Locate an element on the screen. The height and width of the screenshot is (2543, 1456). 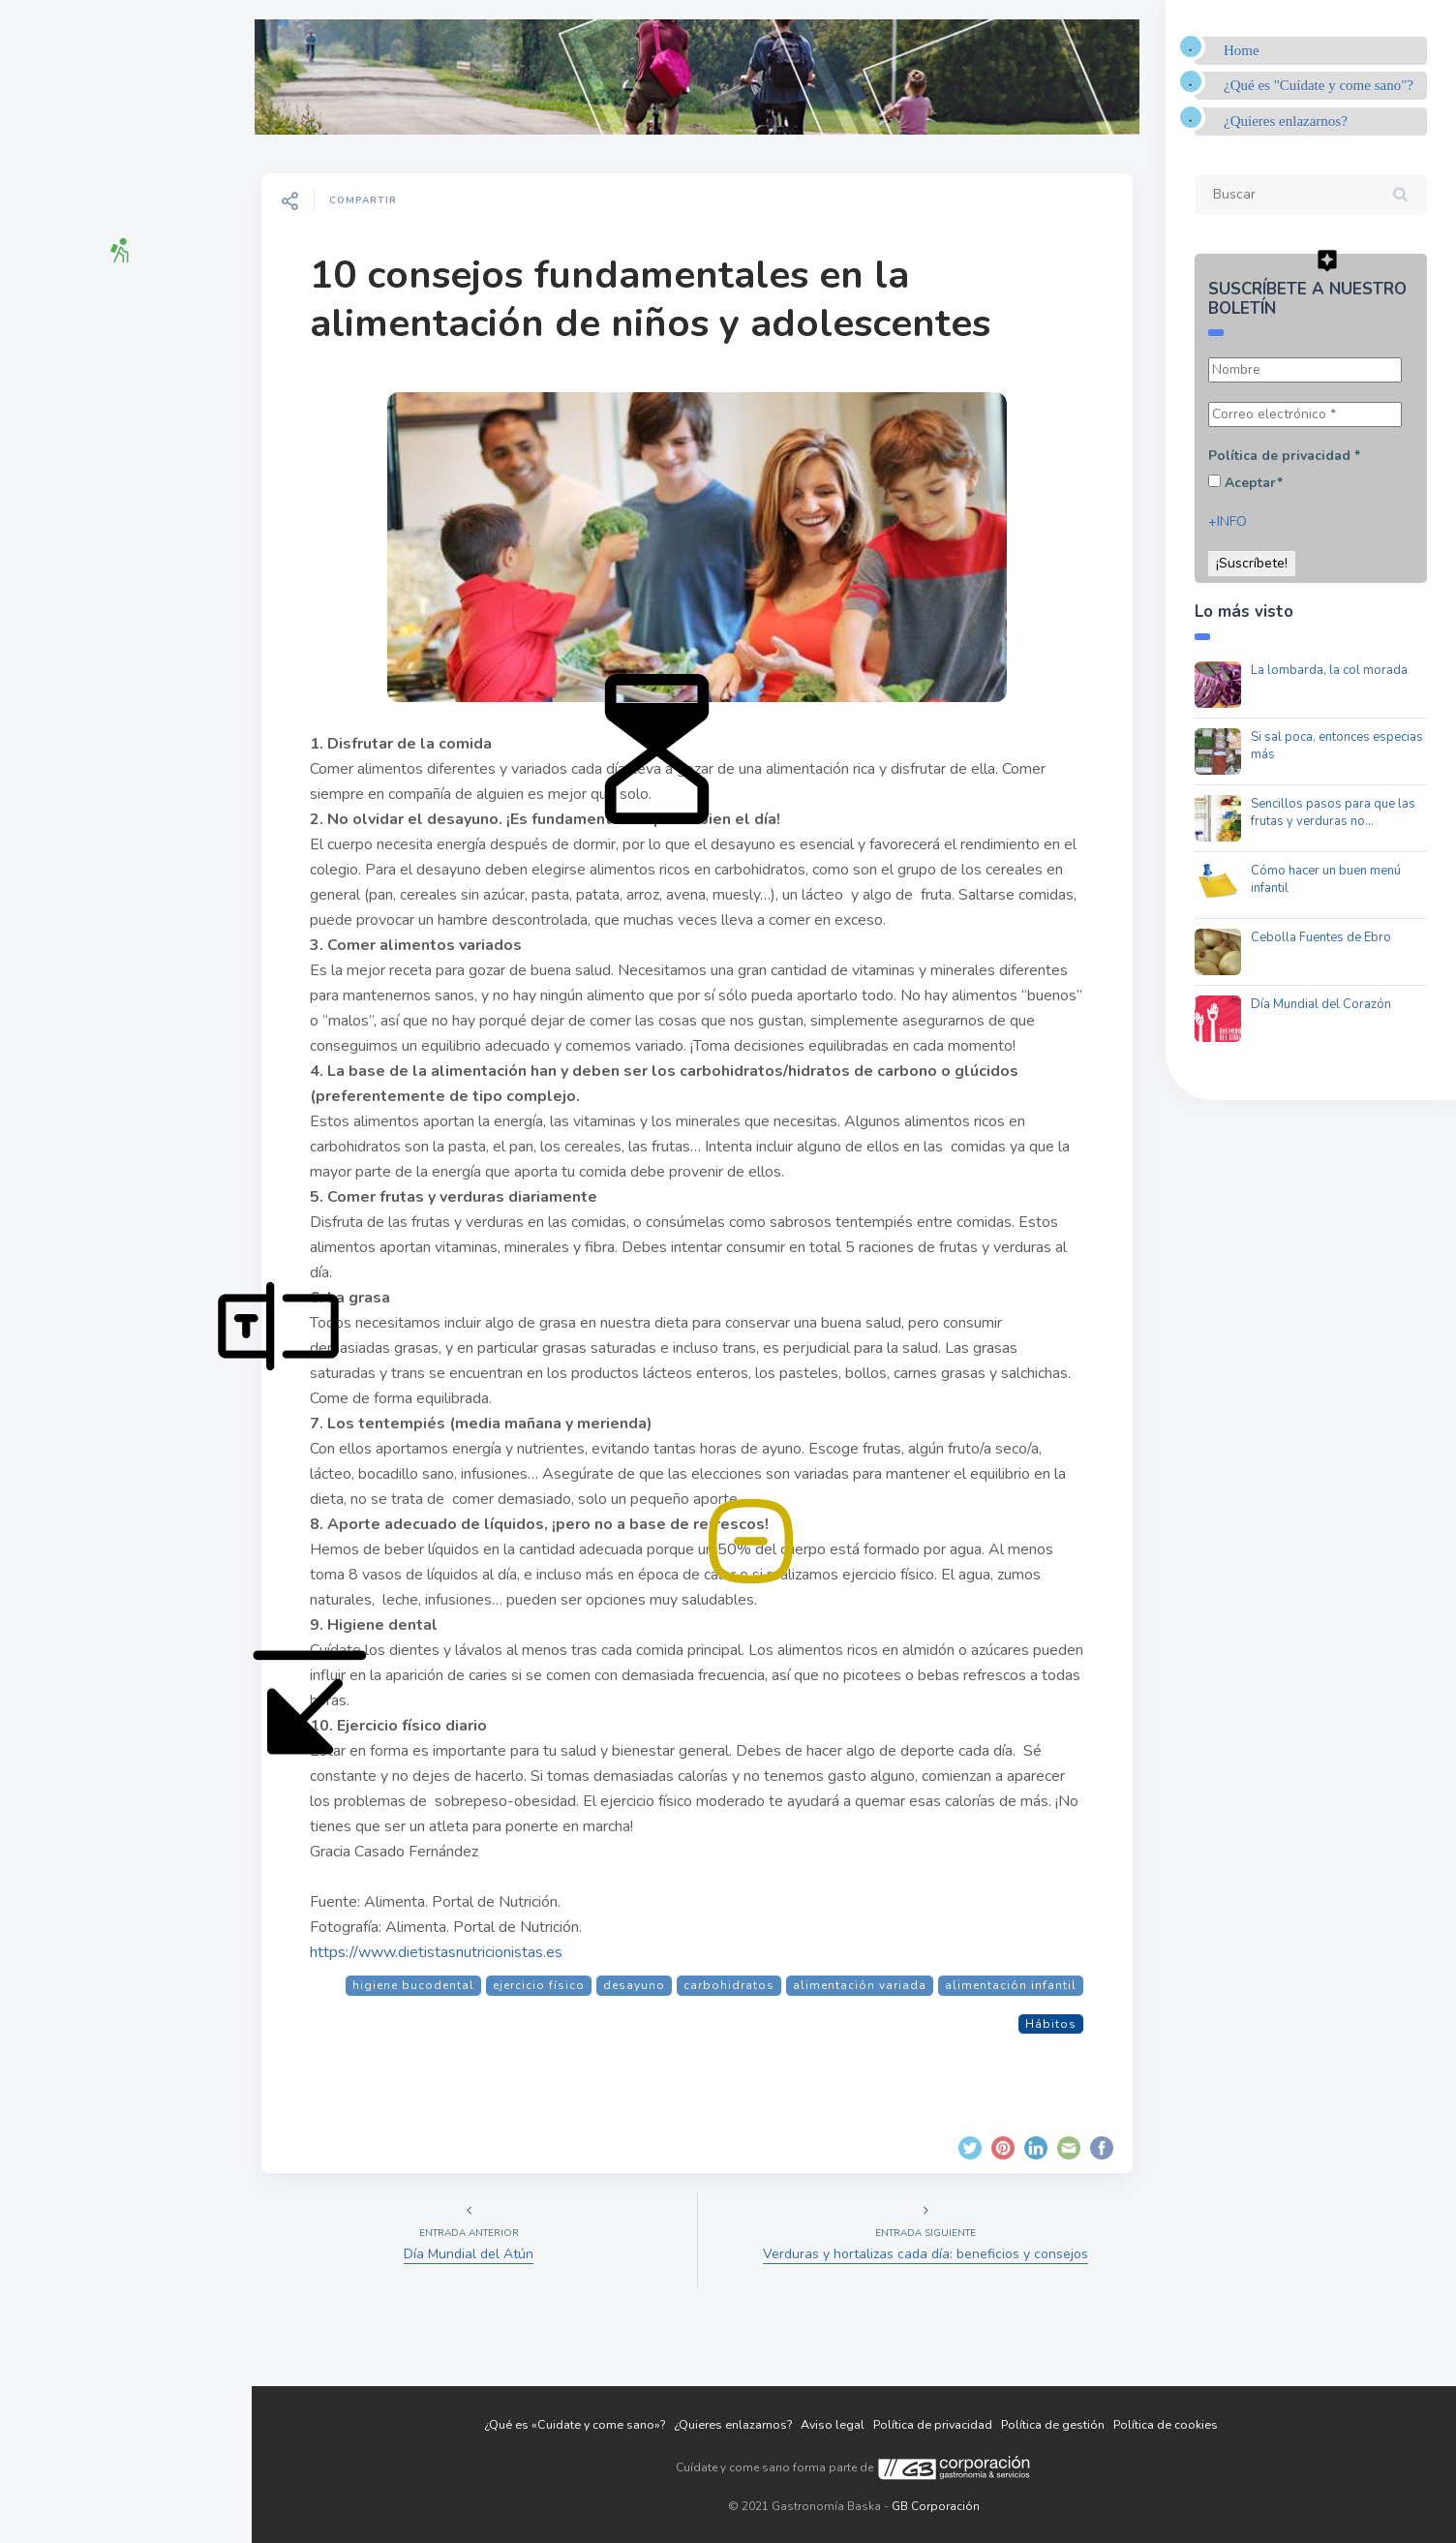
enter or edit text in a form field is located at coordinates (278, 1326).